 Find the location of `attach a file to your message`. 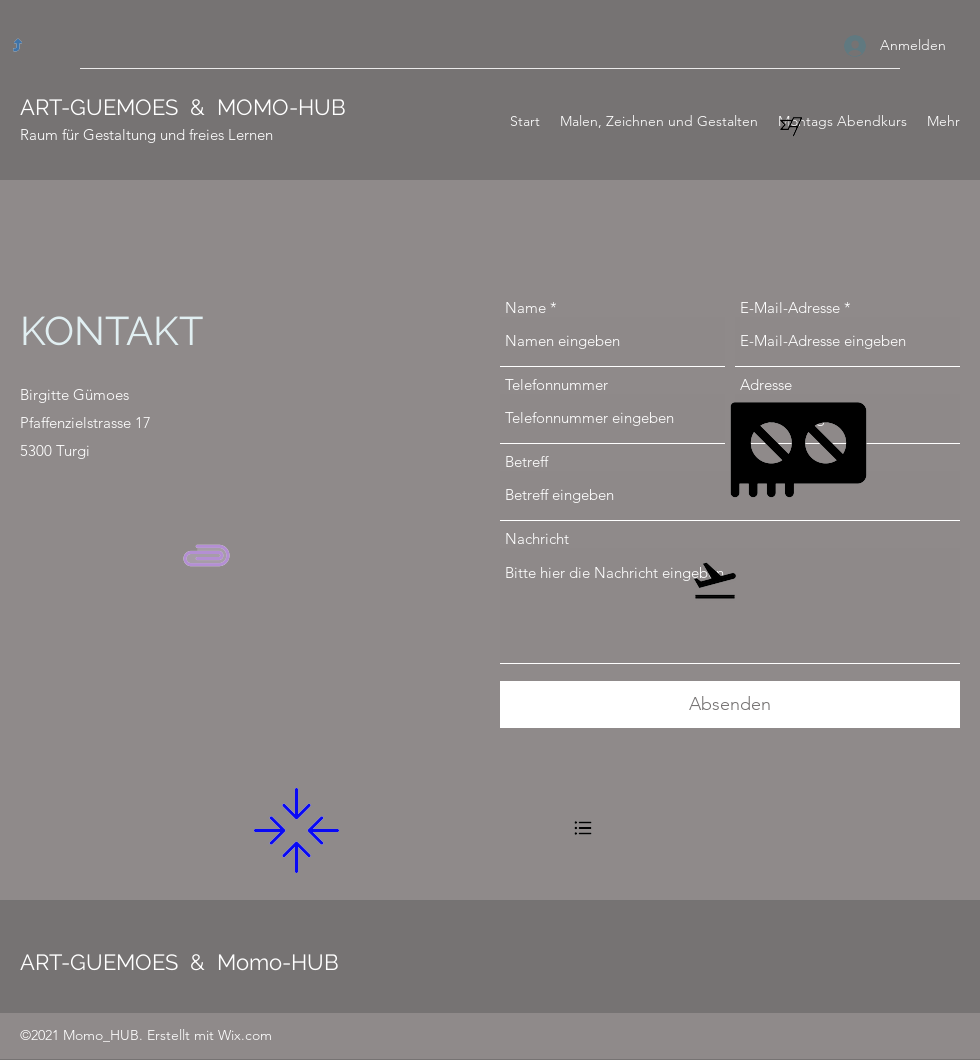

attach a file to your message is located at coordinates (206, 555).